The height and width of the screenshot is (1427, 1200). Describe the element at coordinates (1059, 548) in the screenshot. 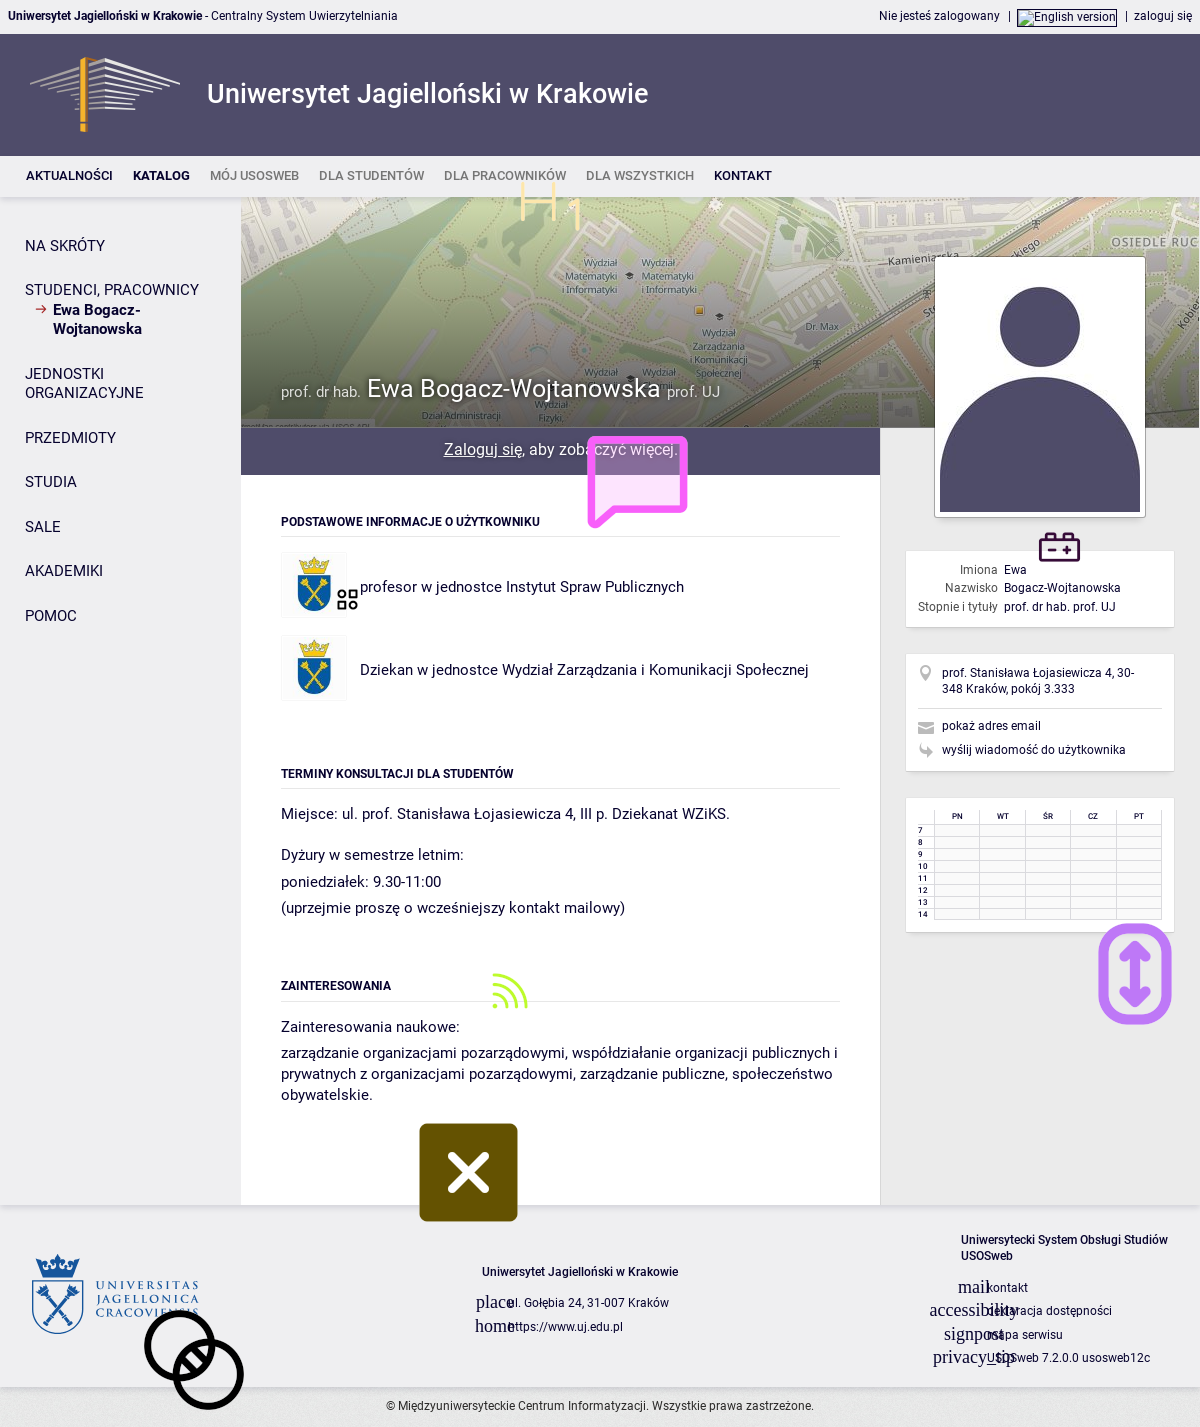

I see `check vehicle battery status` at that location.